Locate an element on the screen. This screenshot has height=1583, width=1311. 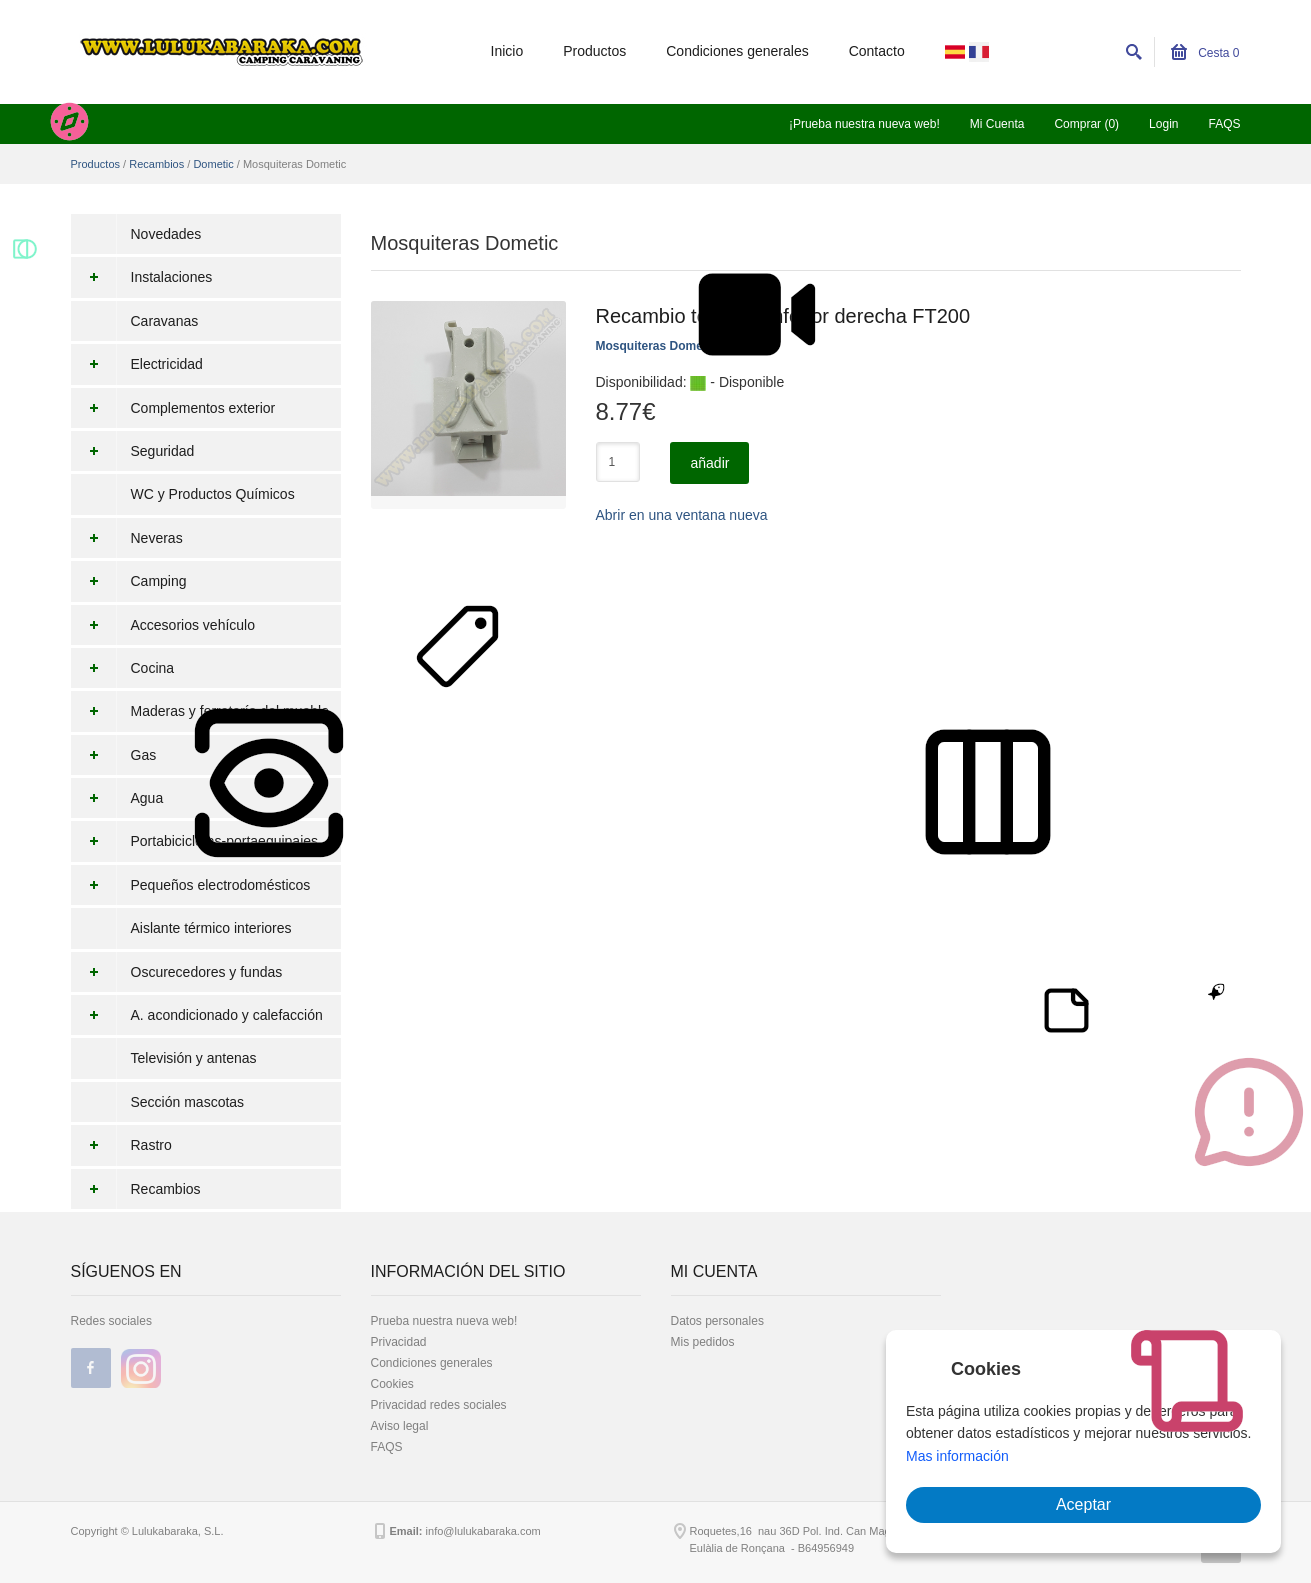
access navigation or directions is located at coordinates (69, 121).